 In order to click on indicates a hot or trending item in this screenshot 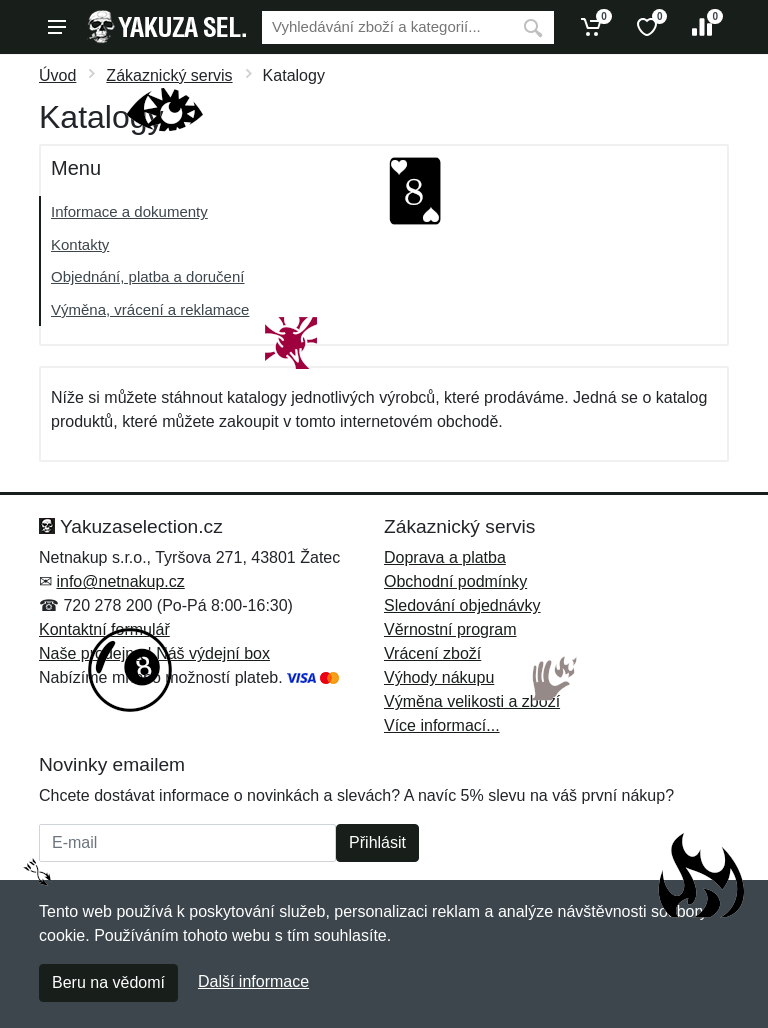, I will do `click(701, 875)`.